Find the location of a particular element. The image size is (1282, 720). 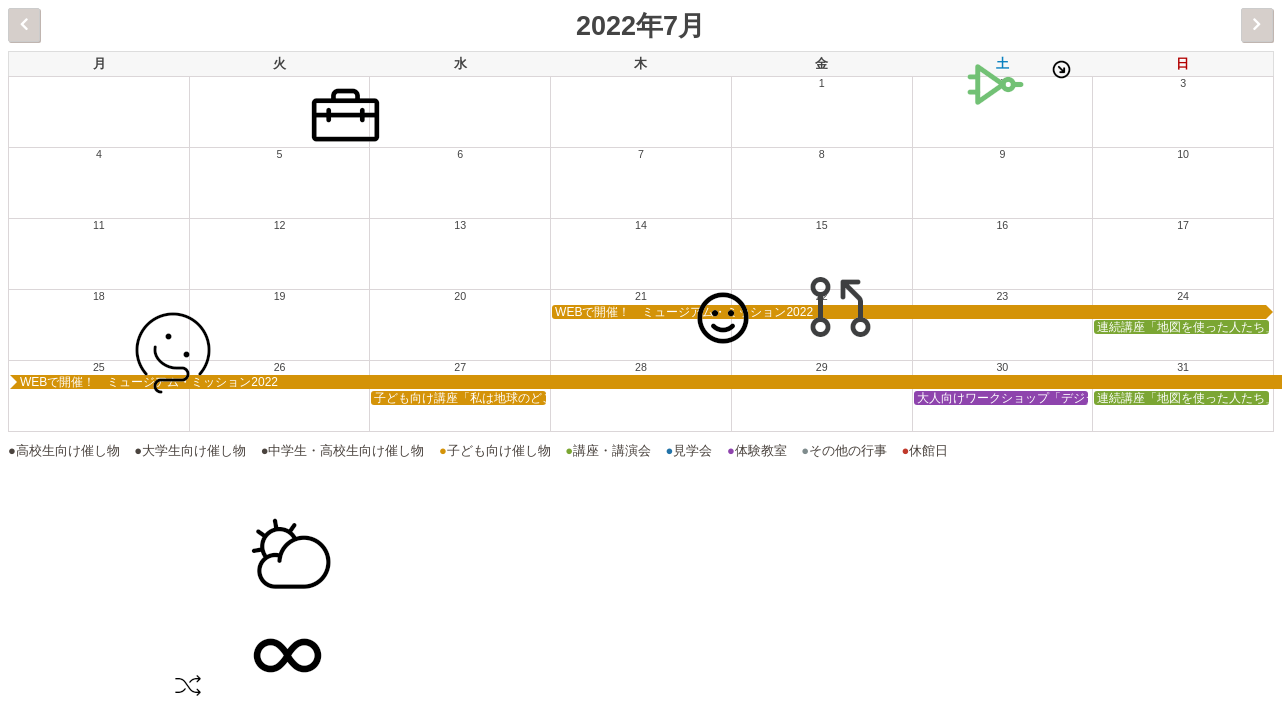

navigate to the next item or section is located at coordinates (1061, 69).